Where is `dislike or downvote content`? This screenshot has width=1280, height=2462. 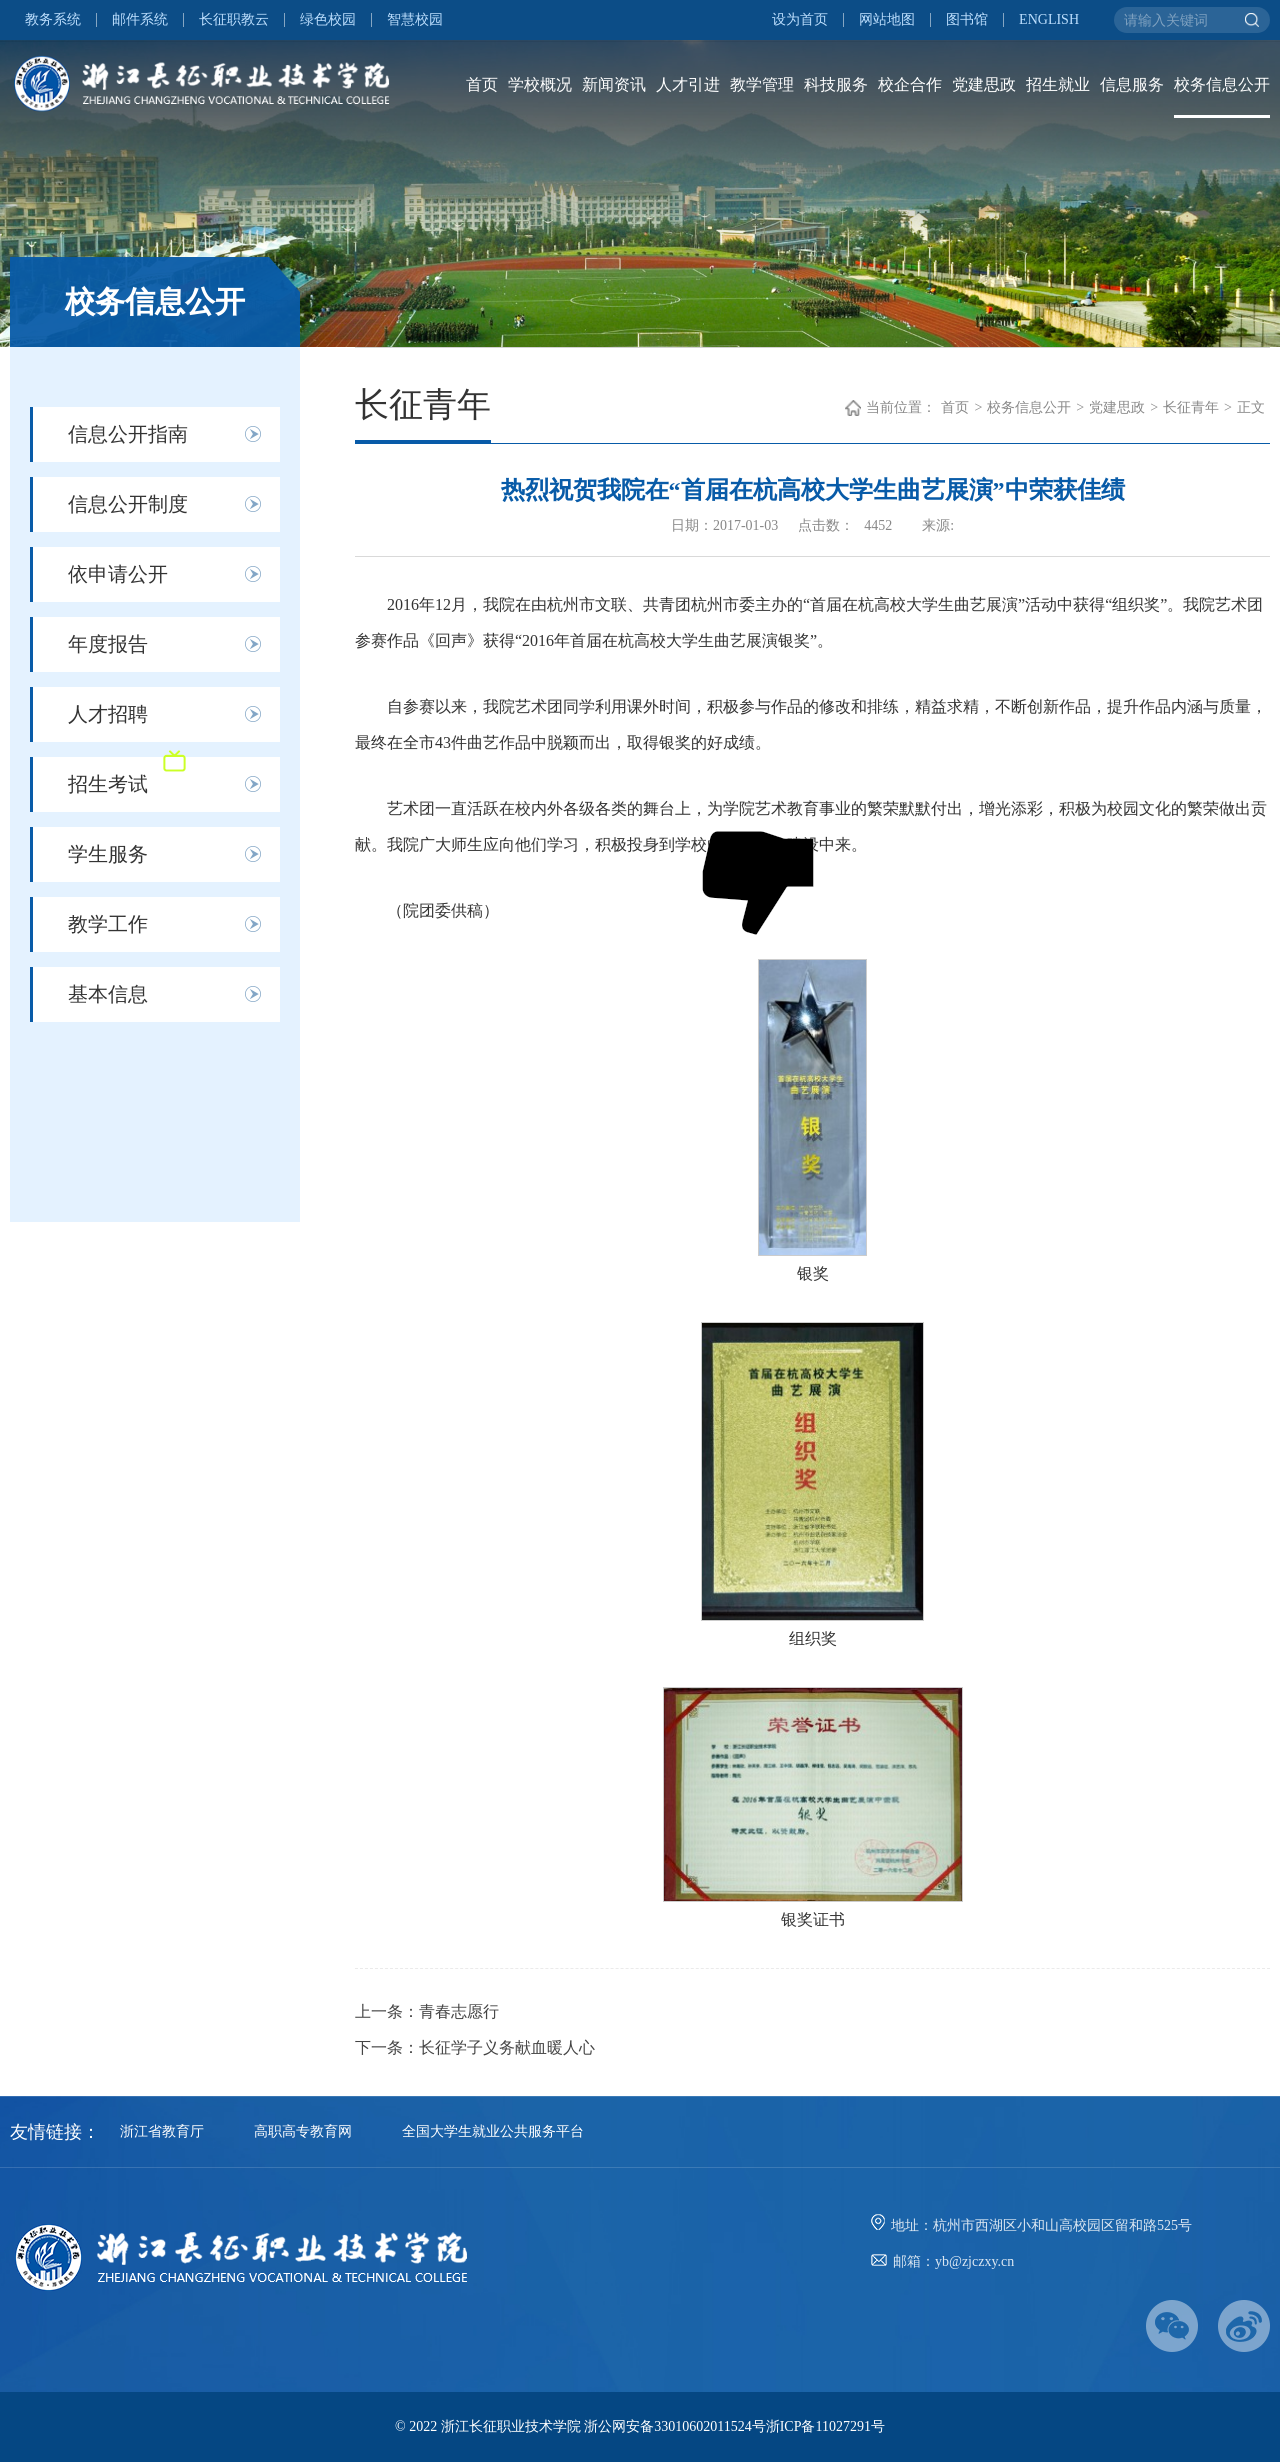
dislike or downvote content is located at coordinates (758, 883).